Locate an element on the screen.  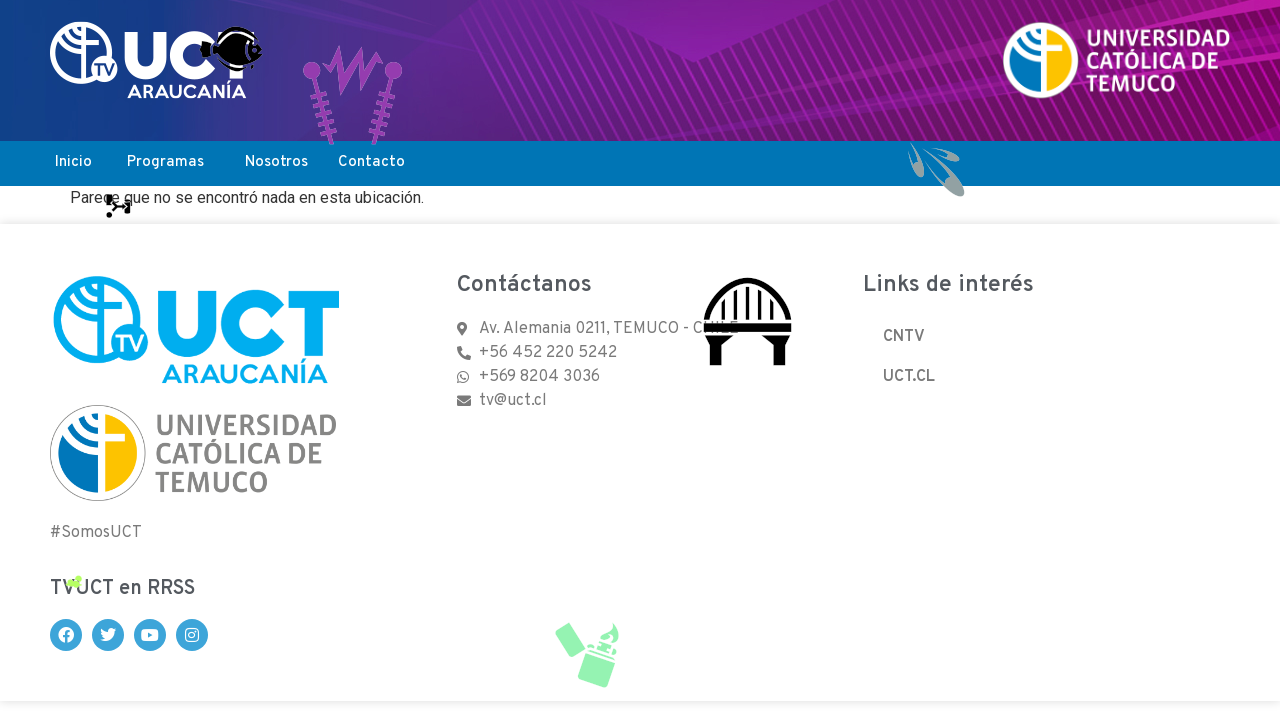
select flatfish in a fishing or aquarium game is located at coordinates (231, 49).